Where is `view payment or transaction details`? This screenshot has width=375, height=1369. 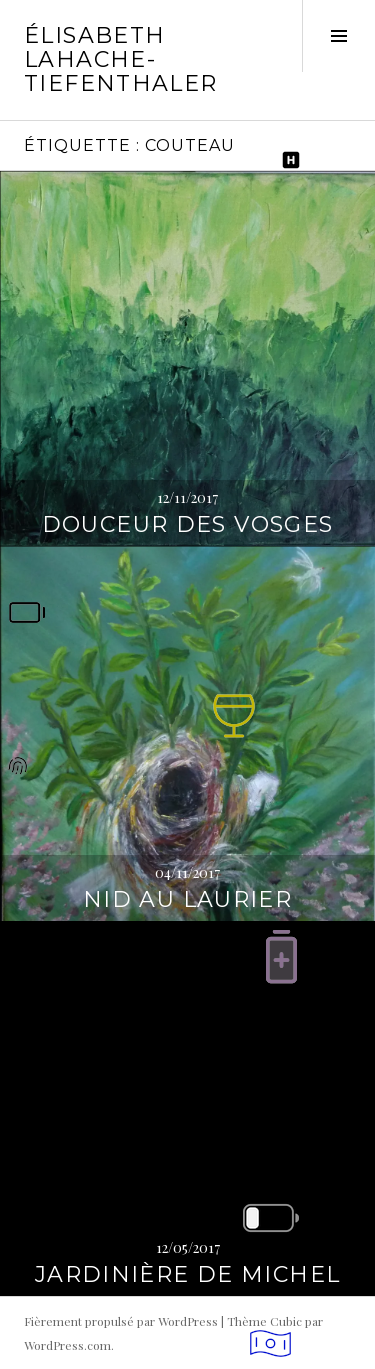
view payment or transaction details is located at coordinates (270, 1343).